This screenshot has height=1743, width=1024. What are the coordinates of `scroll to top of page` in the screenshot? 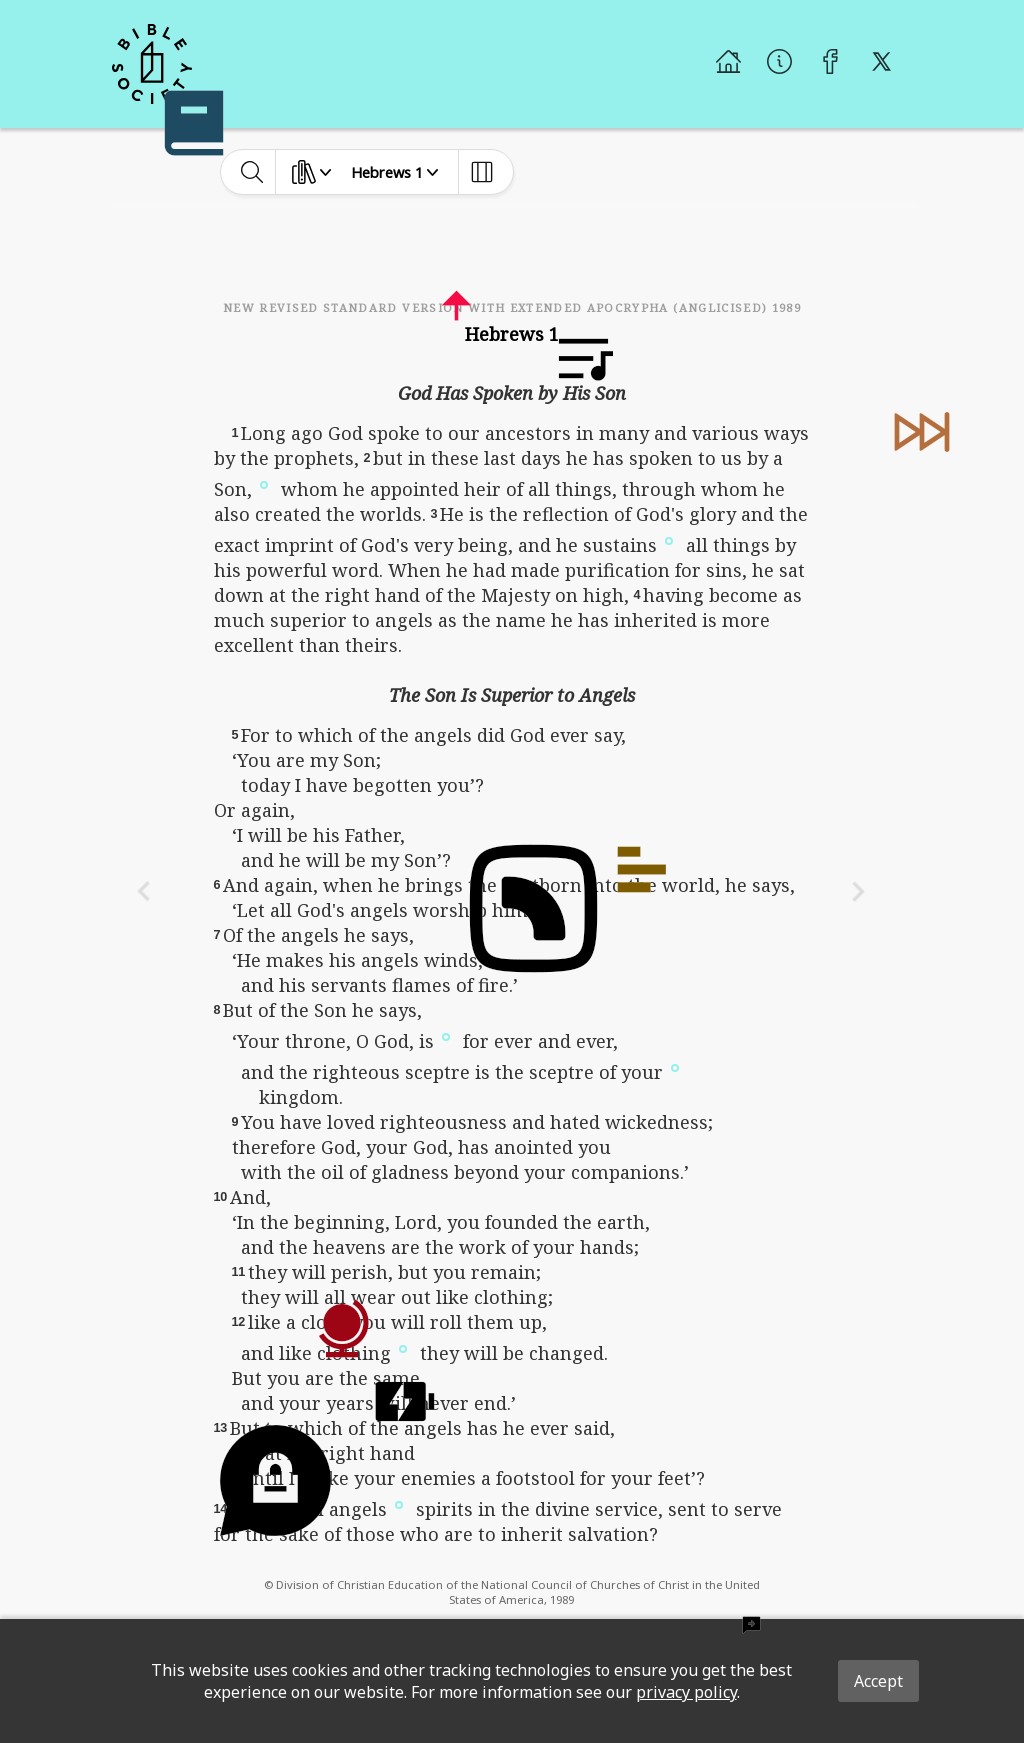 It's located at (456, 305).